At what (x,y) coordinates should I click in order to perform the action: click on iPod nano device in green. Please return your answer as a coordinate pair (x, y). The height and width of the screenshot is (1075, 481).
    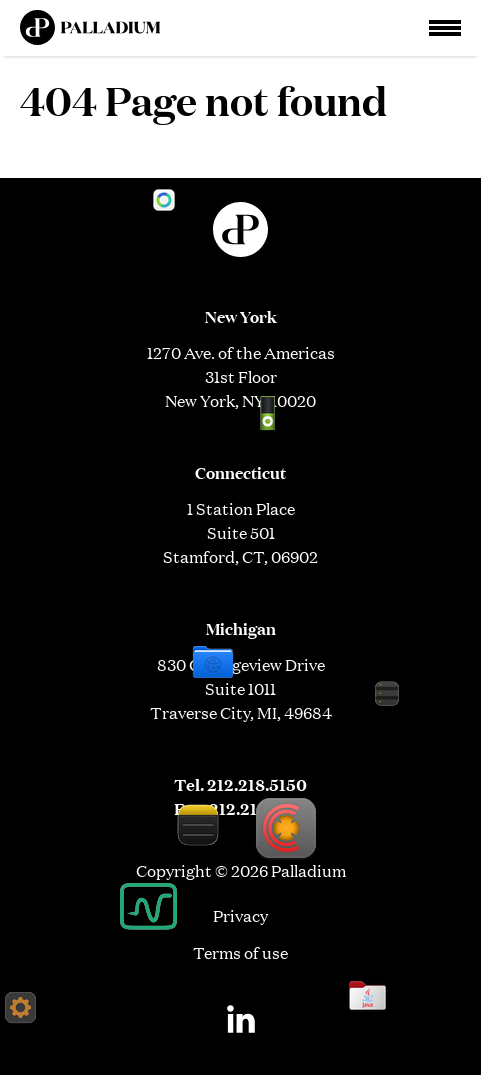
    Looking at the image, I should click on (267, 413).